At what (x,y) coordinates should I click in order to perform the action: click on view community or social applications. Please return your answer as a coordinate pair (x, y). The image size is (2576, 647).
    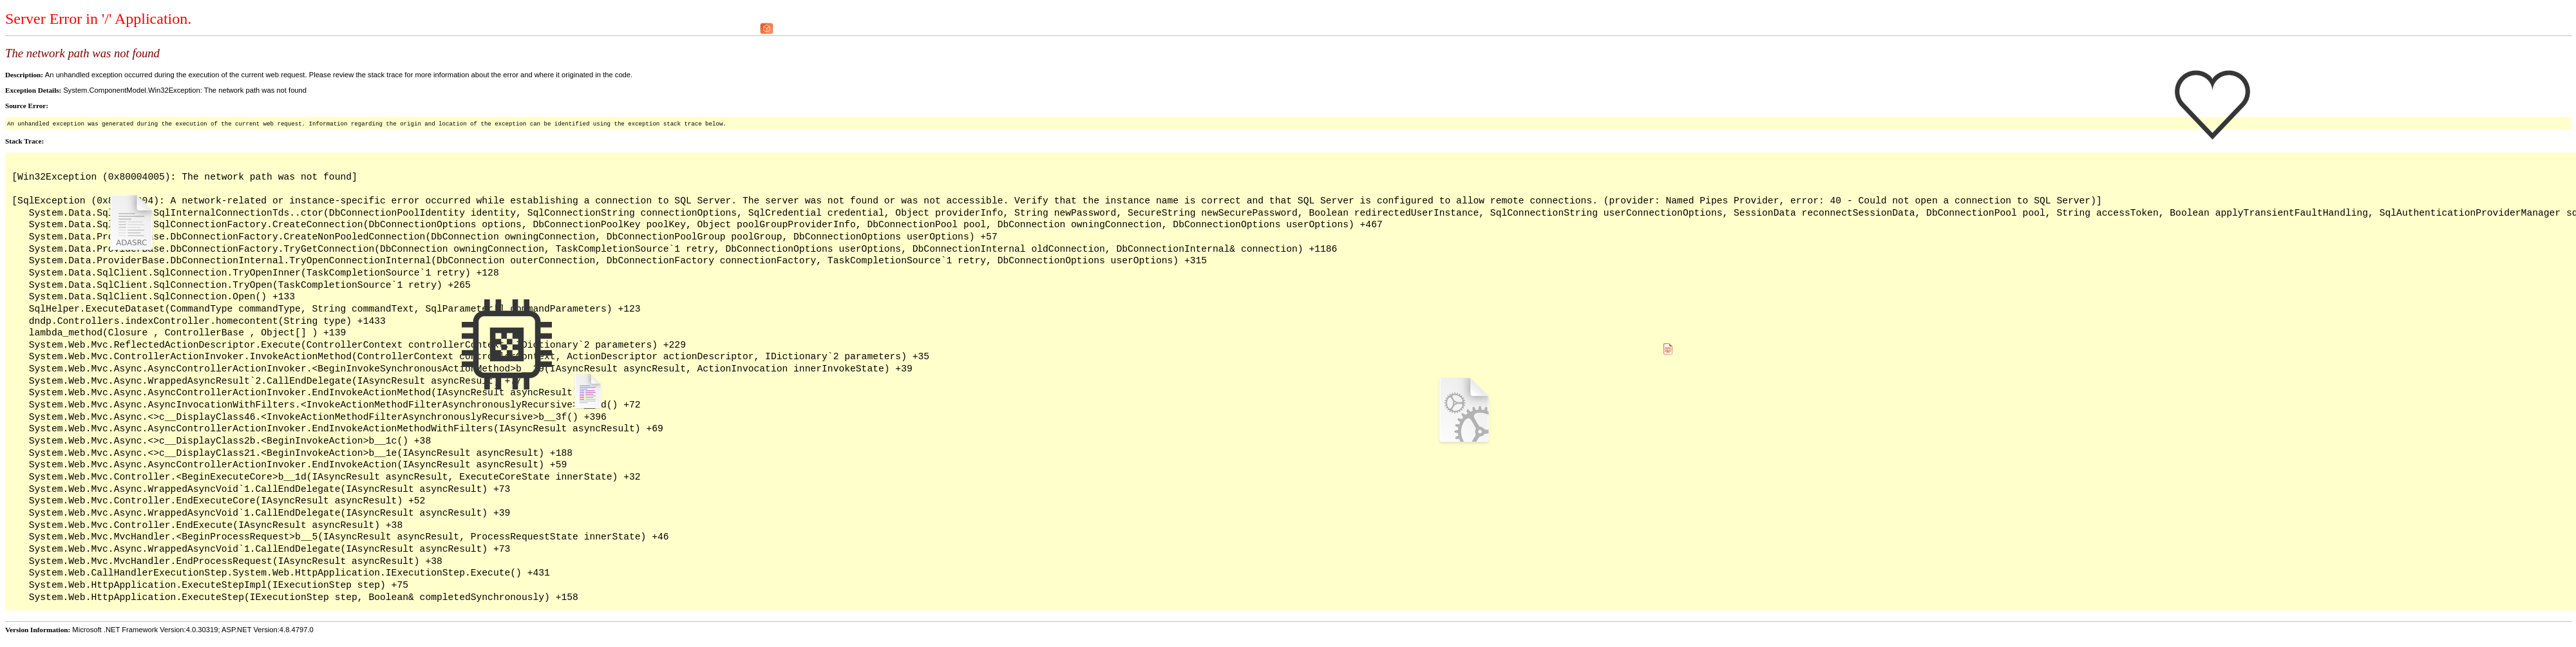
    Looking at the image, I should click on (2212, 104).